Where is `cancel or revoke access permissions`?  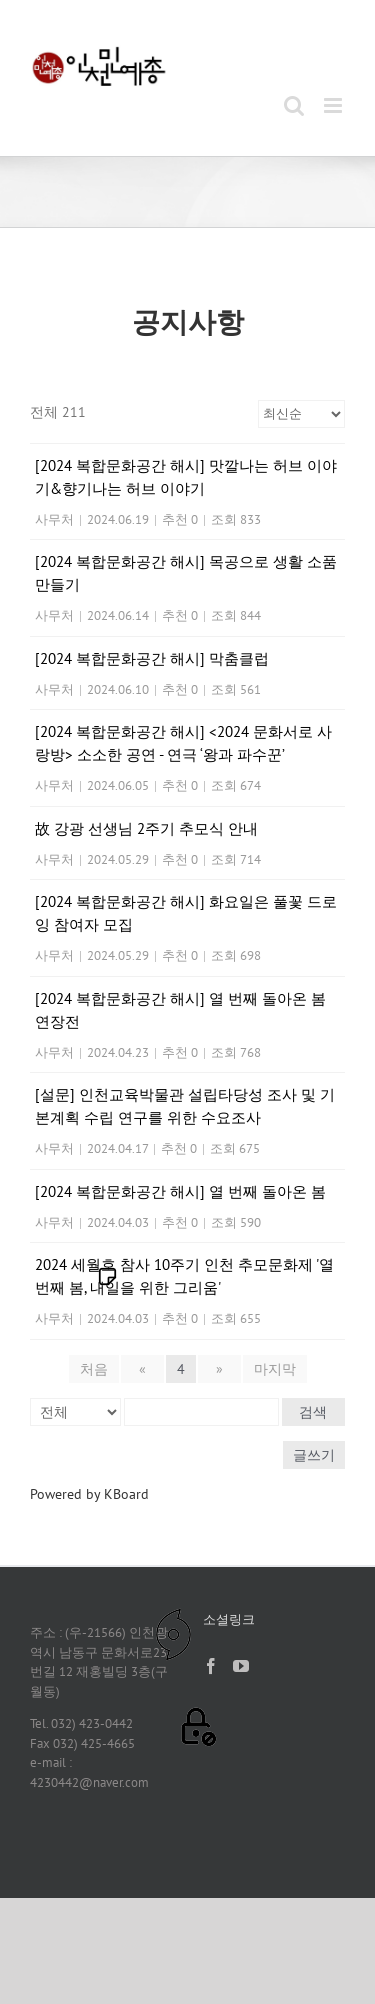 cancel or revoke access permissions is located at coordinates (196, 1726).